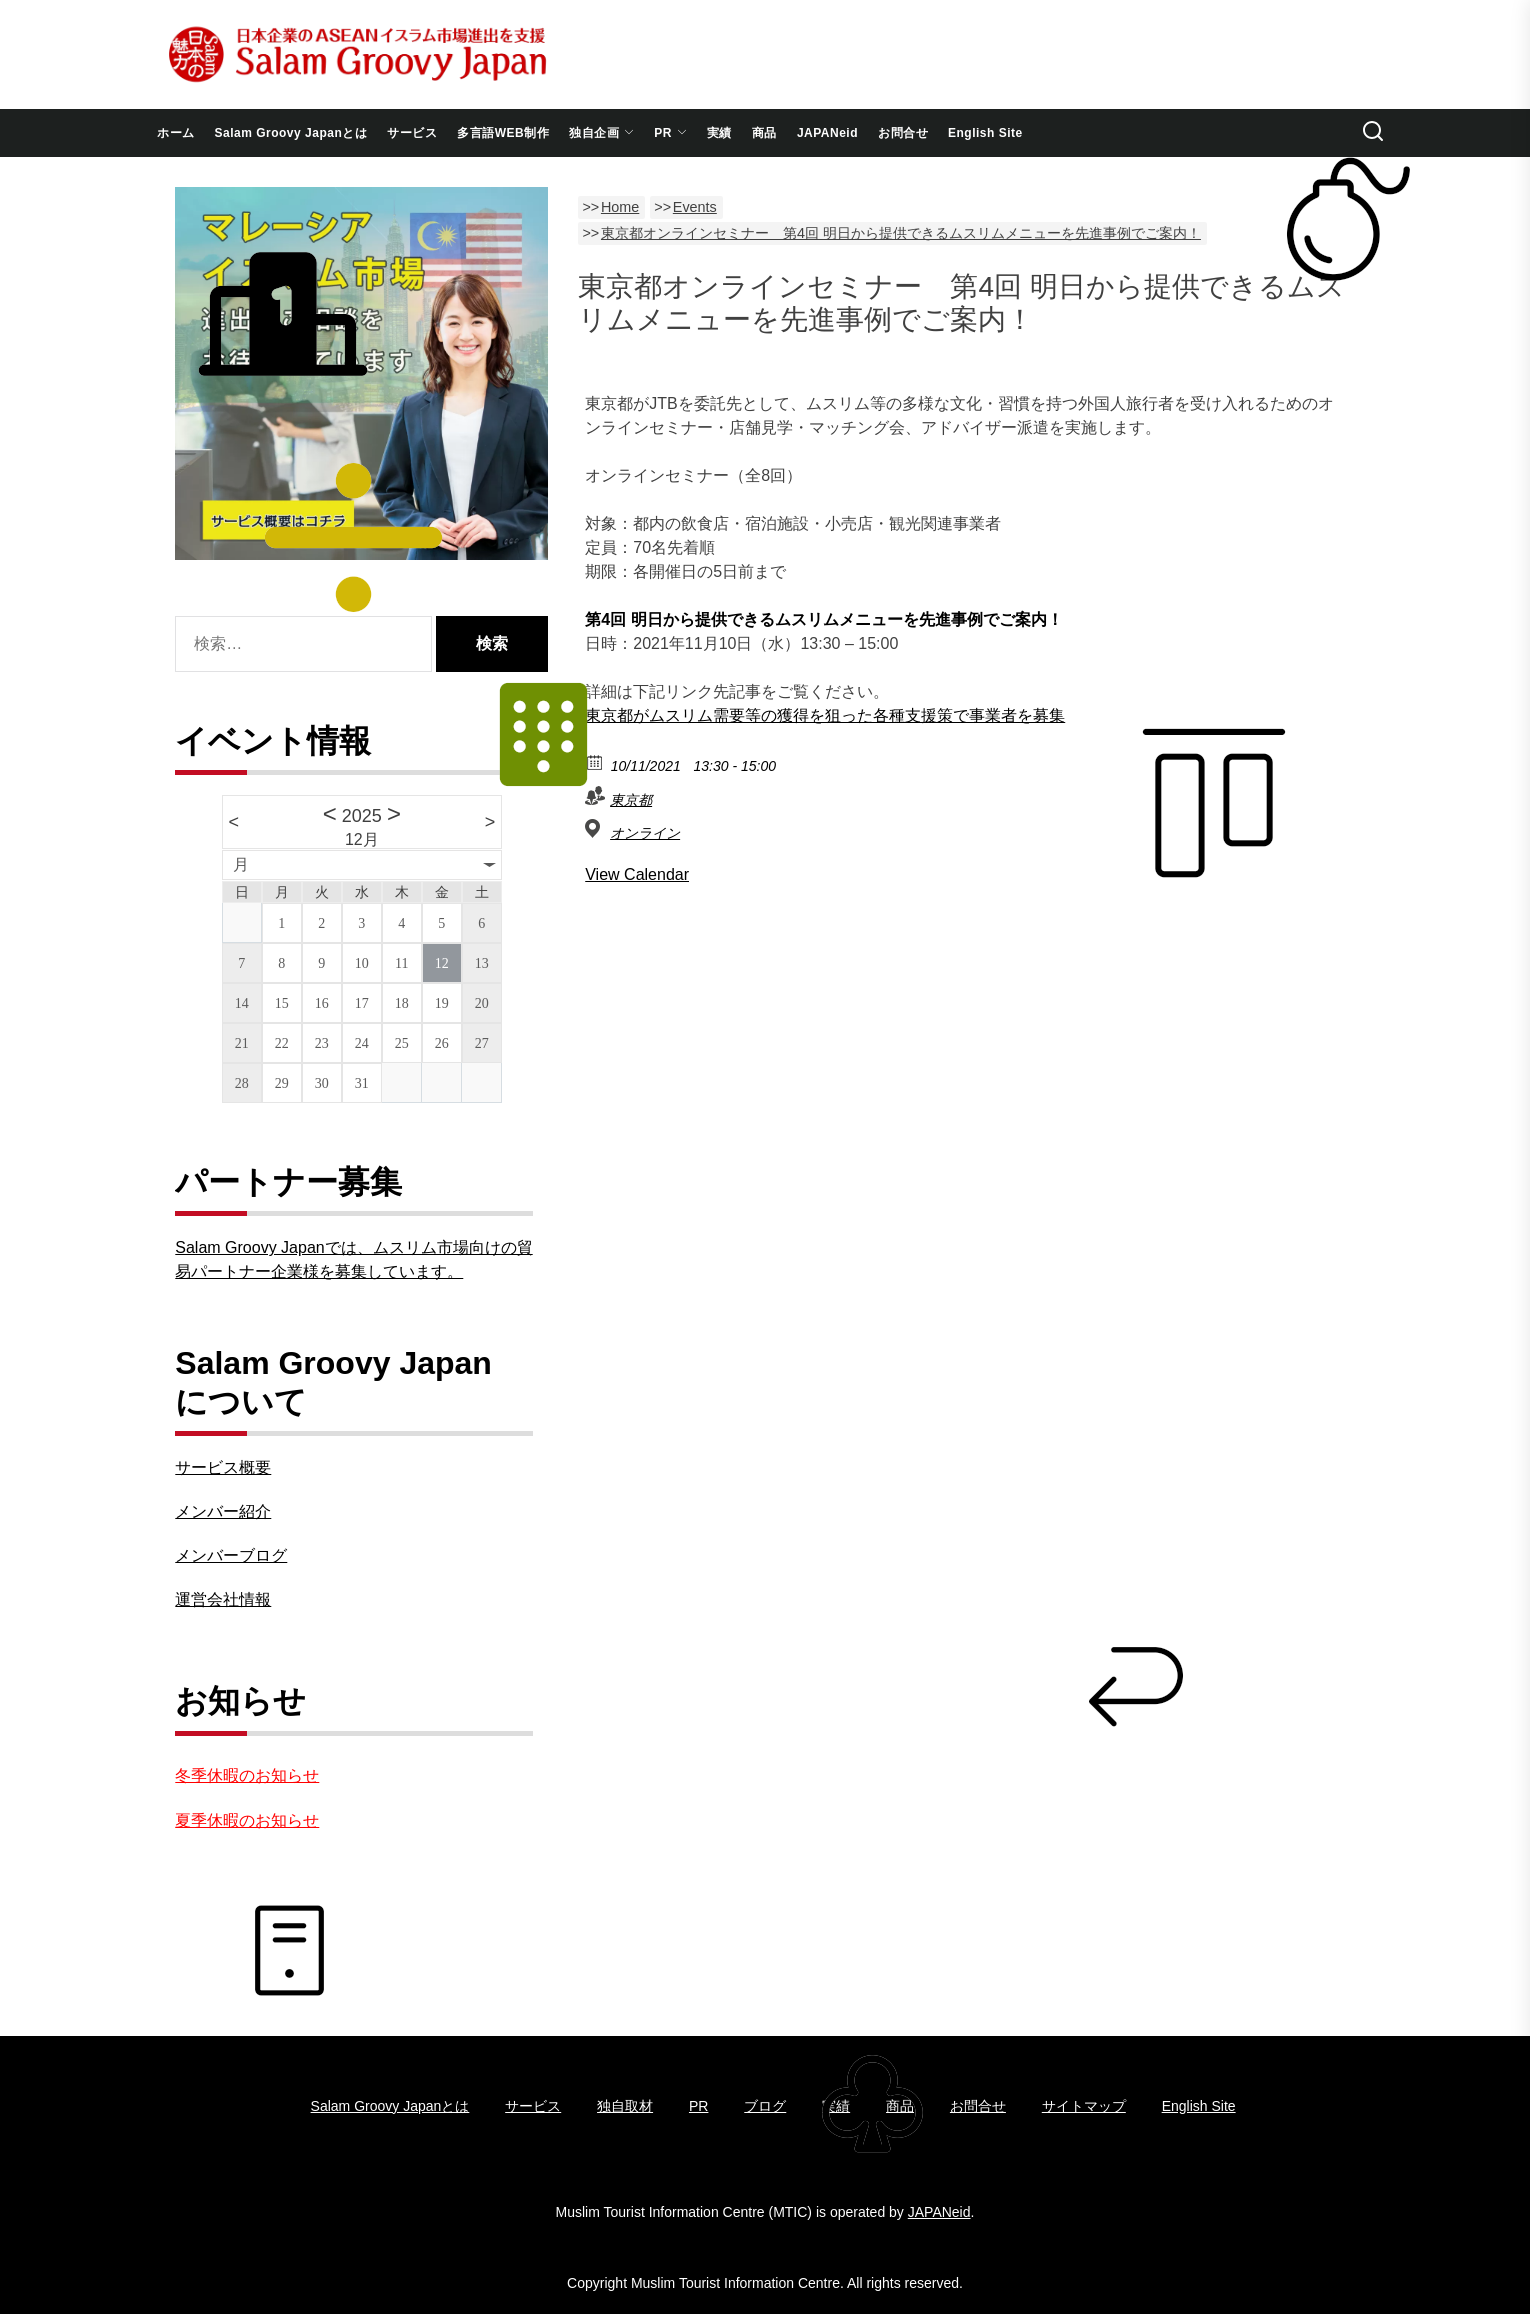 The height and width of the screenshot is (2314, 1530). Describe the element at coordinates (1342, 217) in the screenshot. I see `indicates a destructive or dangerous action` at that location.